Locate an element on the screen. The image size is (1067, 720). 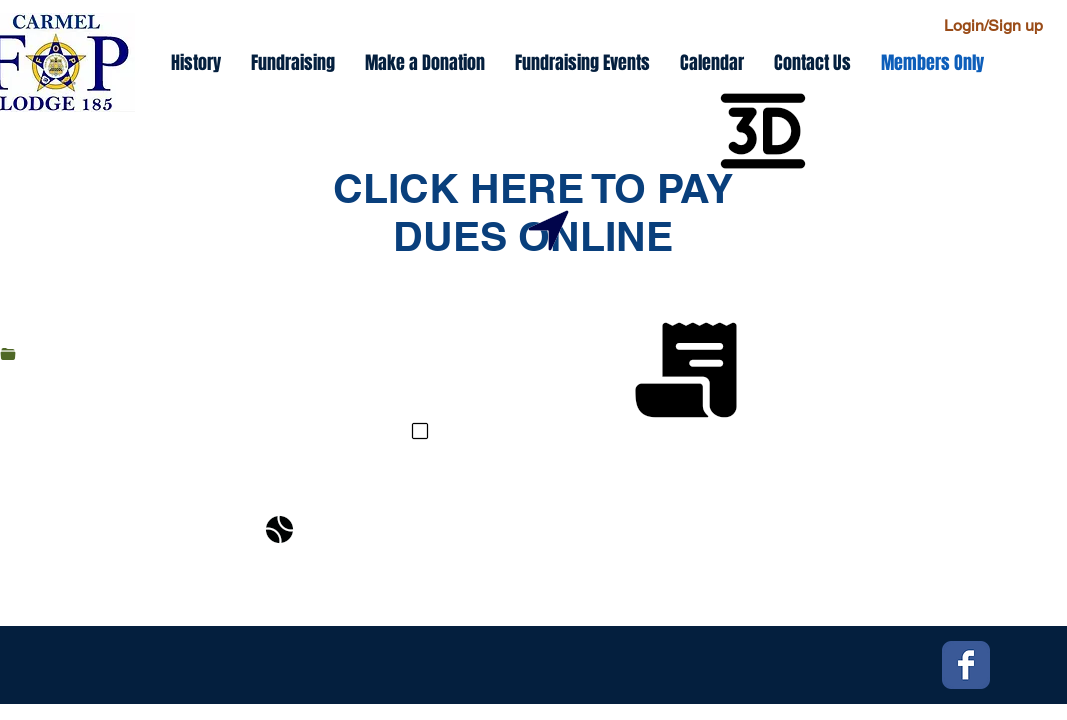
view purchase receipt or transaction history is located at coordinates (686, 370).